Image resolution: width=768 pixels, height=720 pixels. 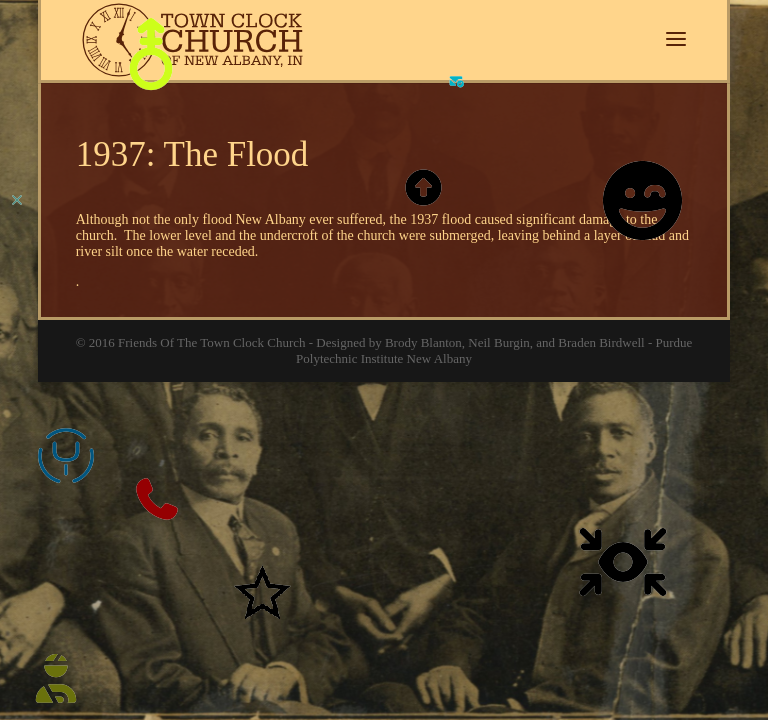 What do you see at coordinates (157, 499) in the screenshot?
I see `make a phone call` at bounding box center [157, 499].